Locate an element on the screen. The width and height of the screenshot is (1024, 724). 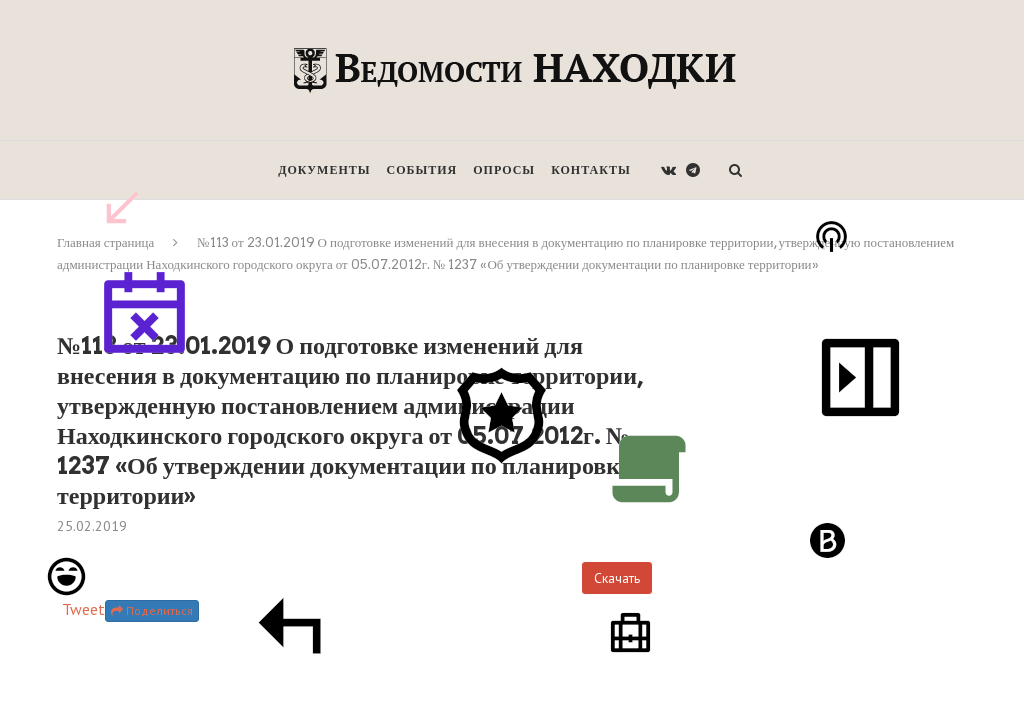
cancel or delete a scheduled event is located at coordinates (144, 316).